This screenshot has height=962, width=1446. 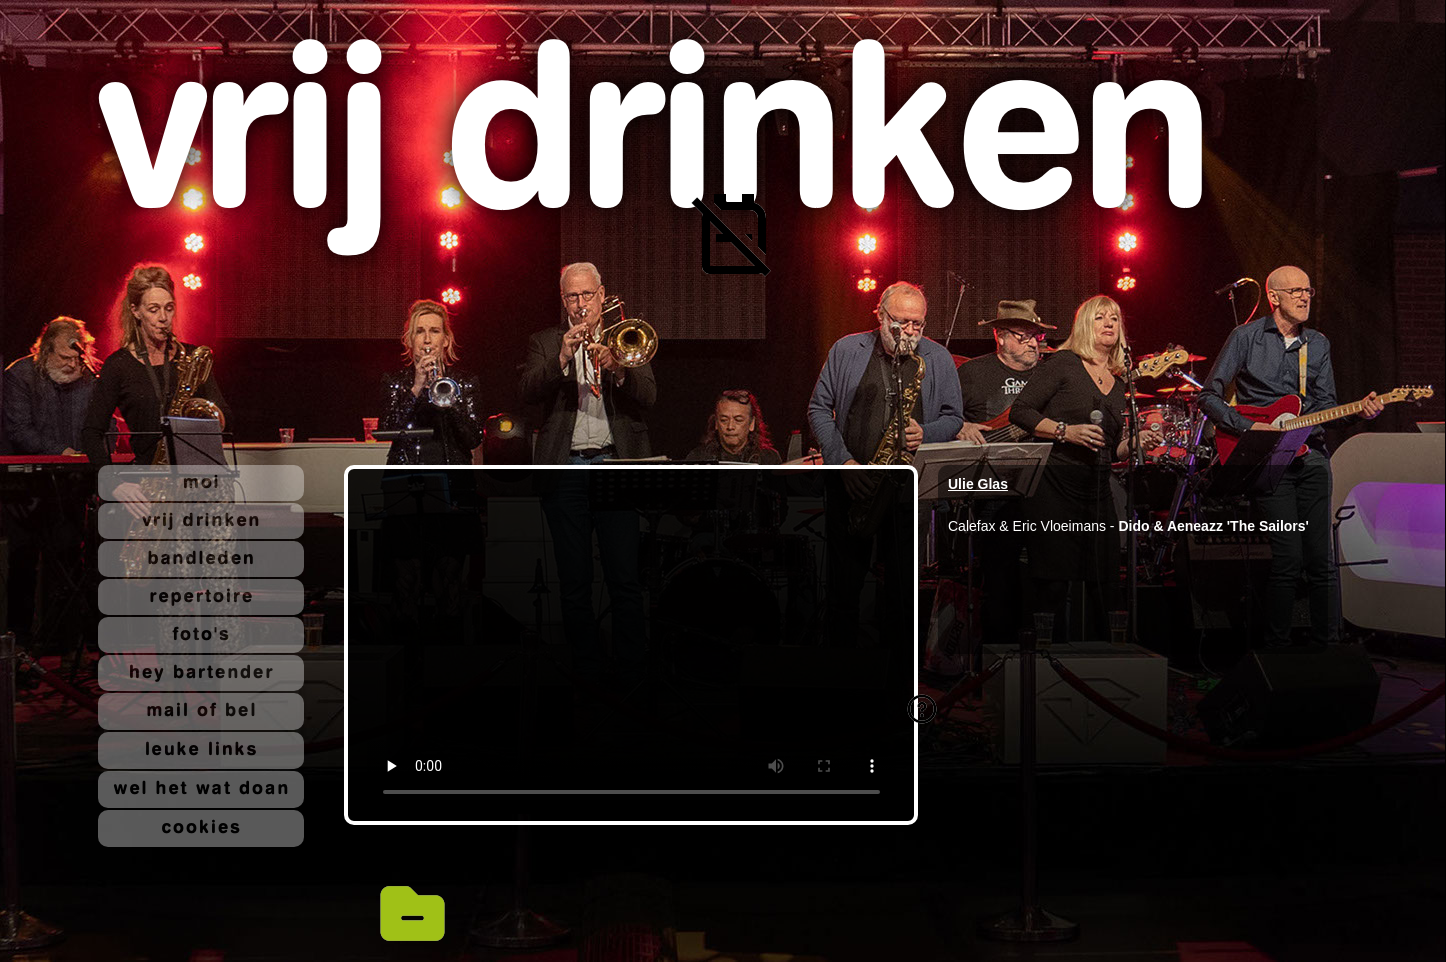 I want to click on remove a file or folder, so click(x=412, y=913).